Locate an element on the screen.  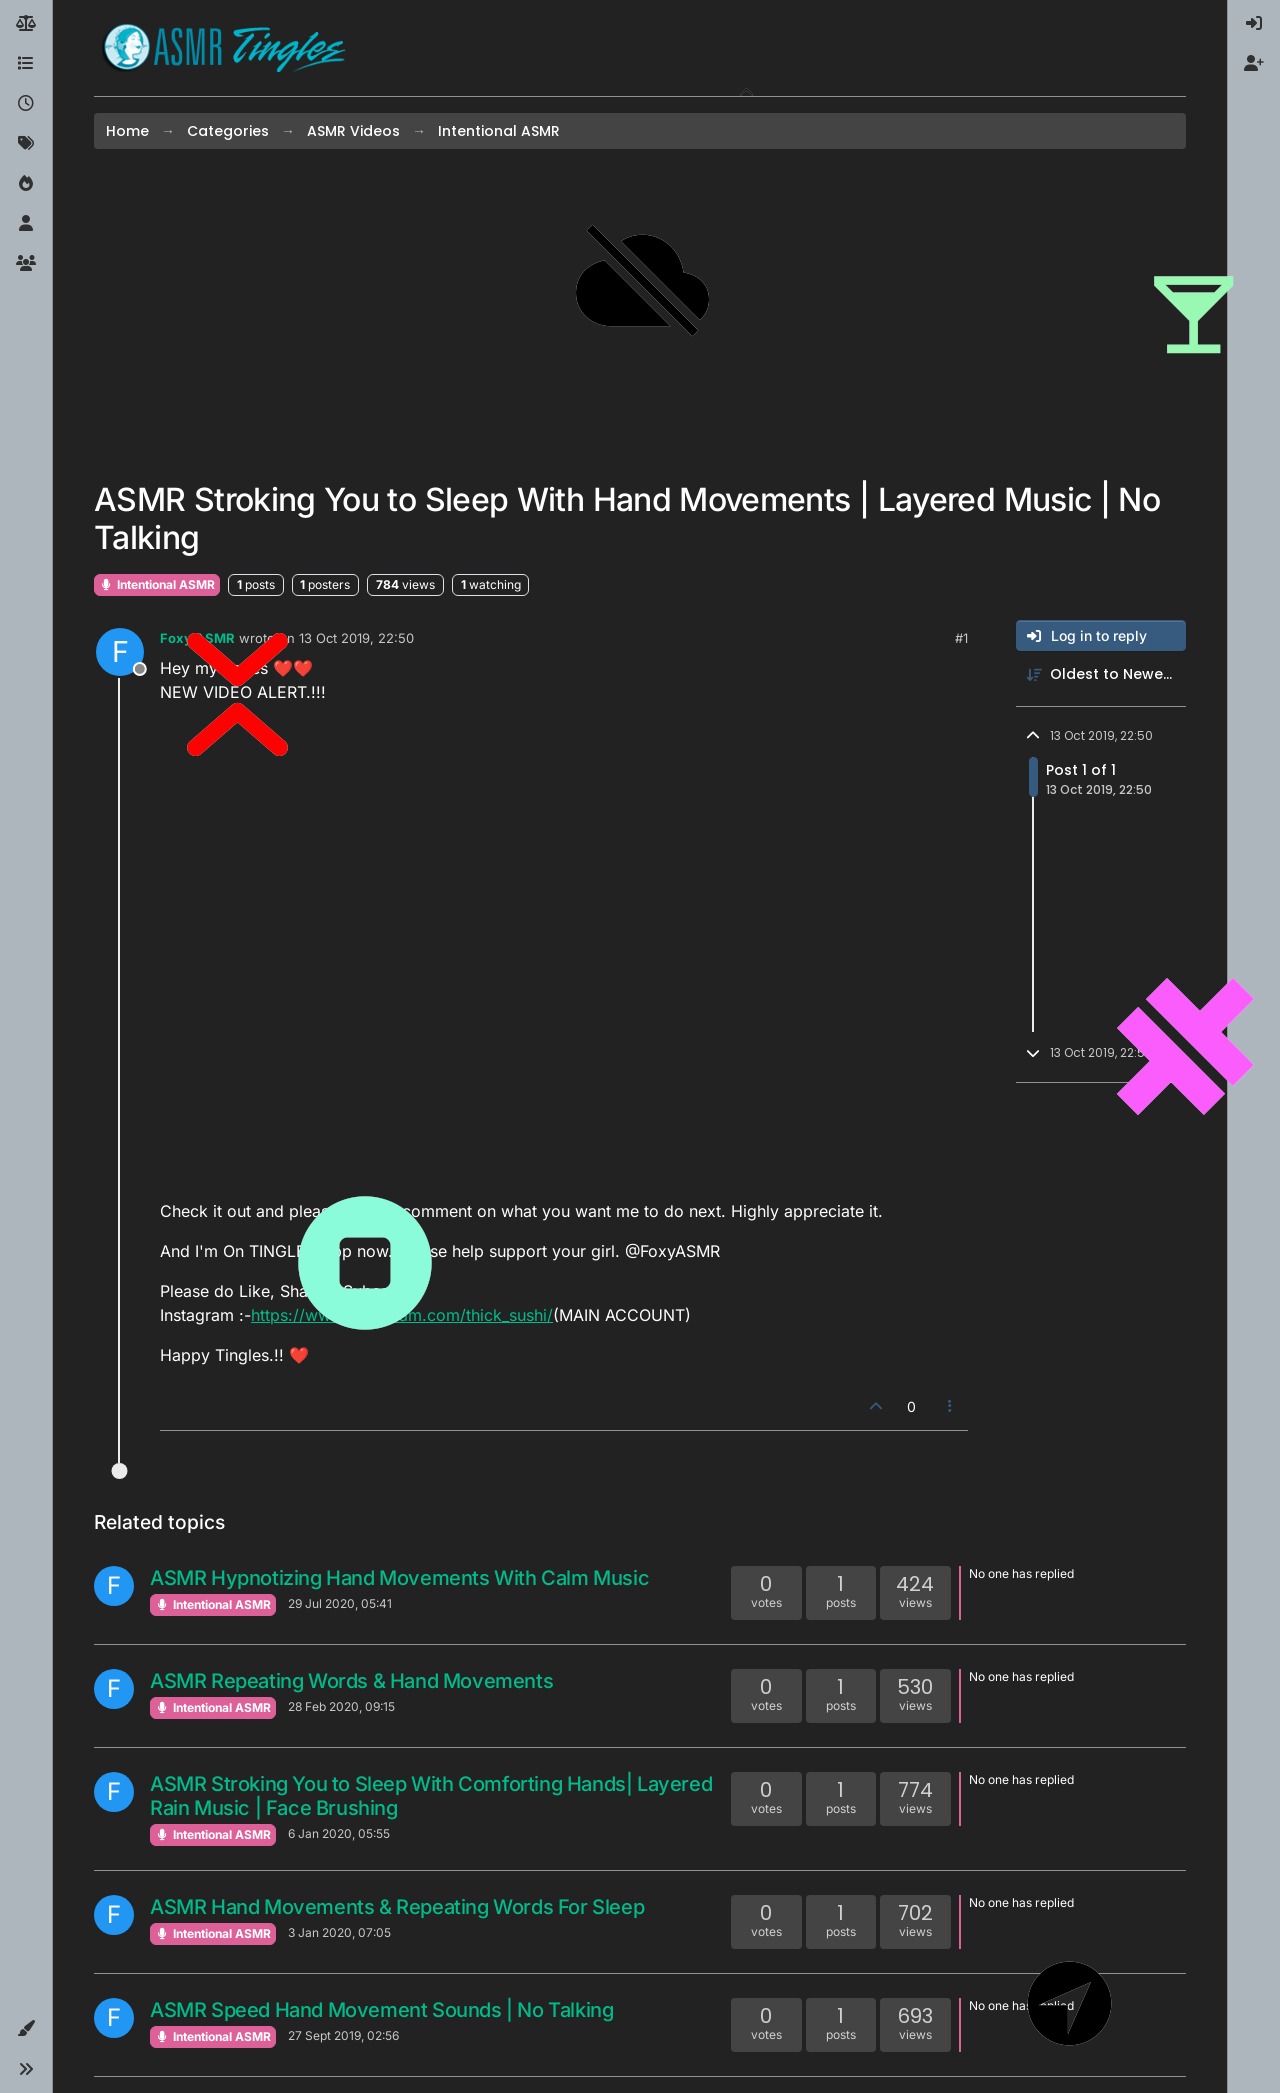
collapse an expanded section or panel is located at coordinates (237, 694).